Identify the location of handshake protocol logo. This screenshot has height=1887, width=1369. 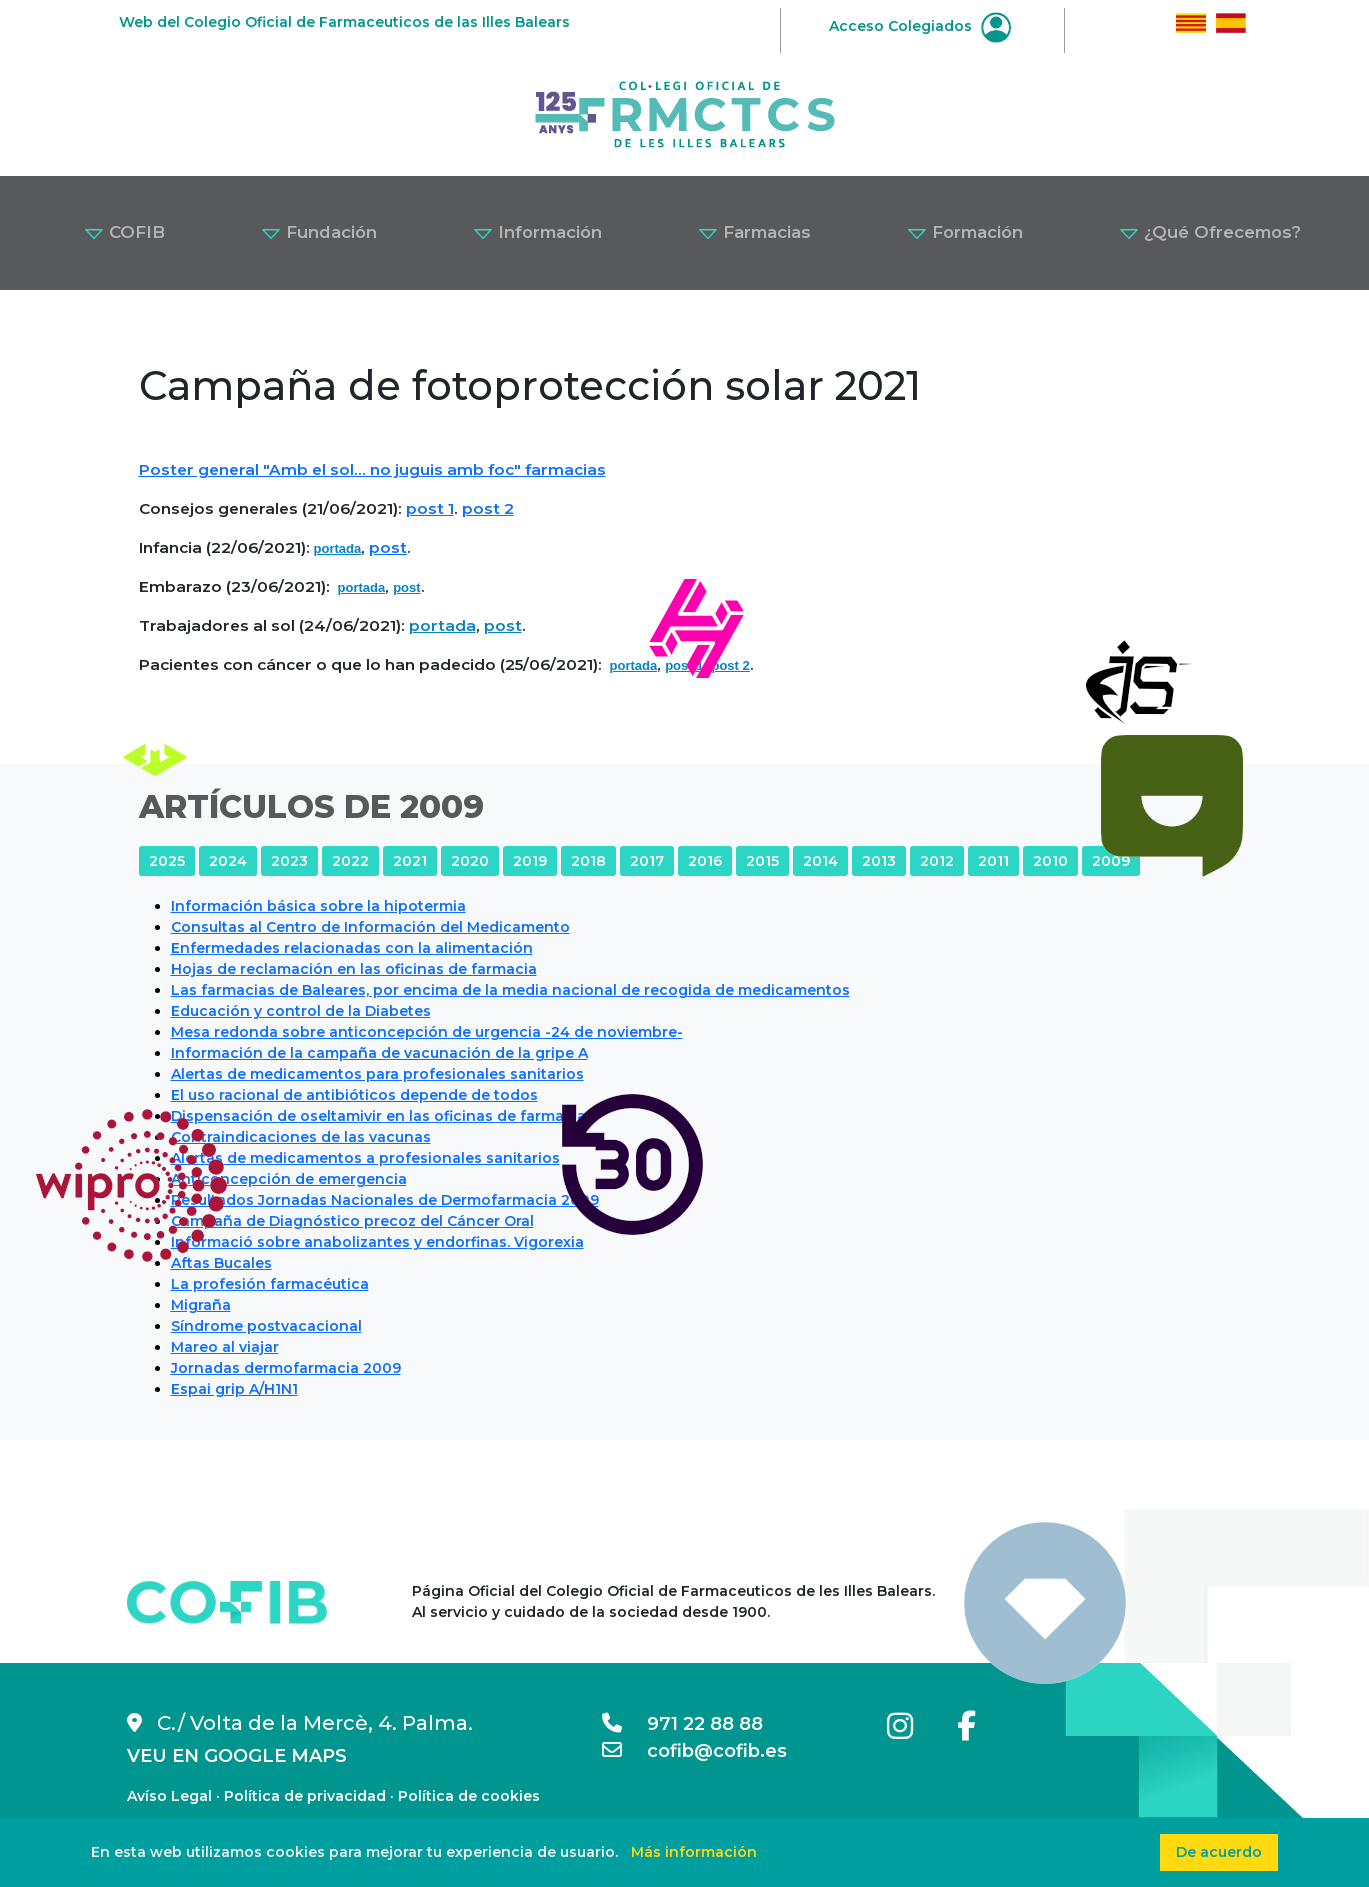
(696, 628).